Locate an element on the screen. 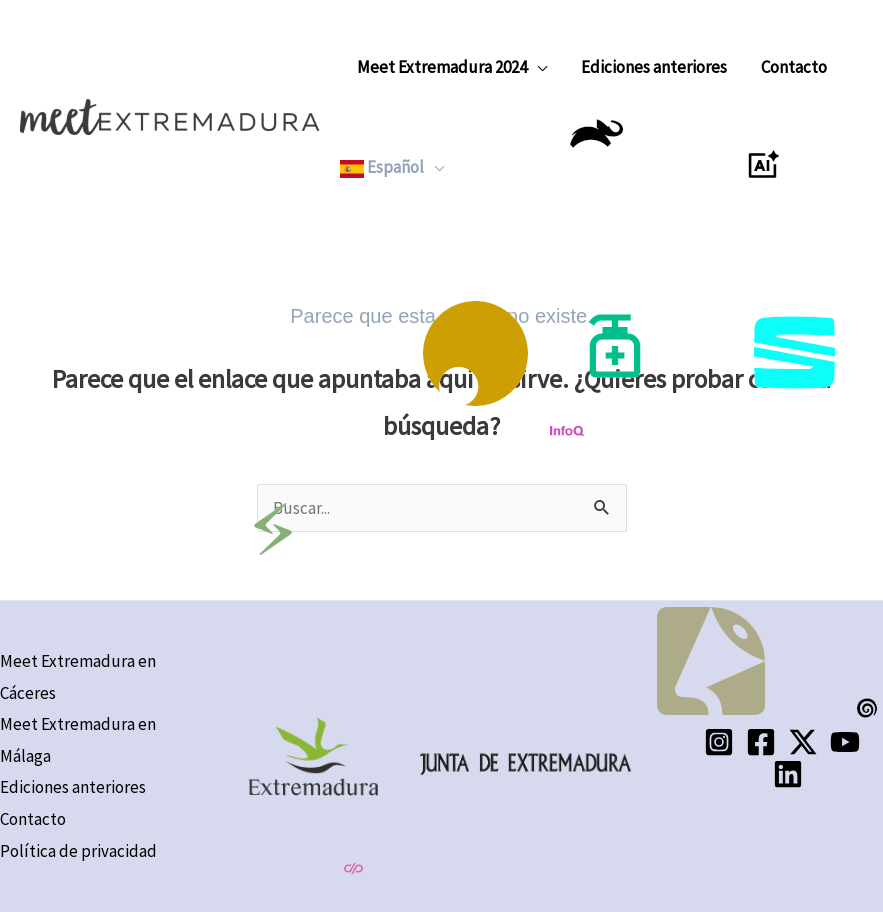 The height and width of the screenshot is (912, 883). visit pronouns.page website is located at coordinates (353, 868).